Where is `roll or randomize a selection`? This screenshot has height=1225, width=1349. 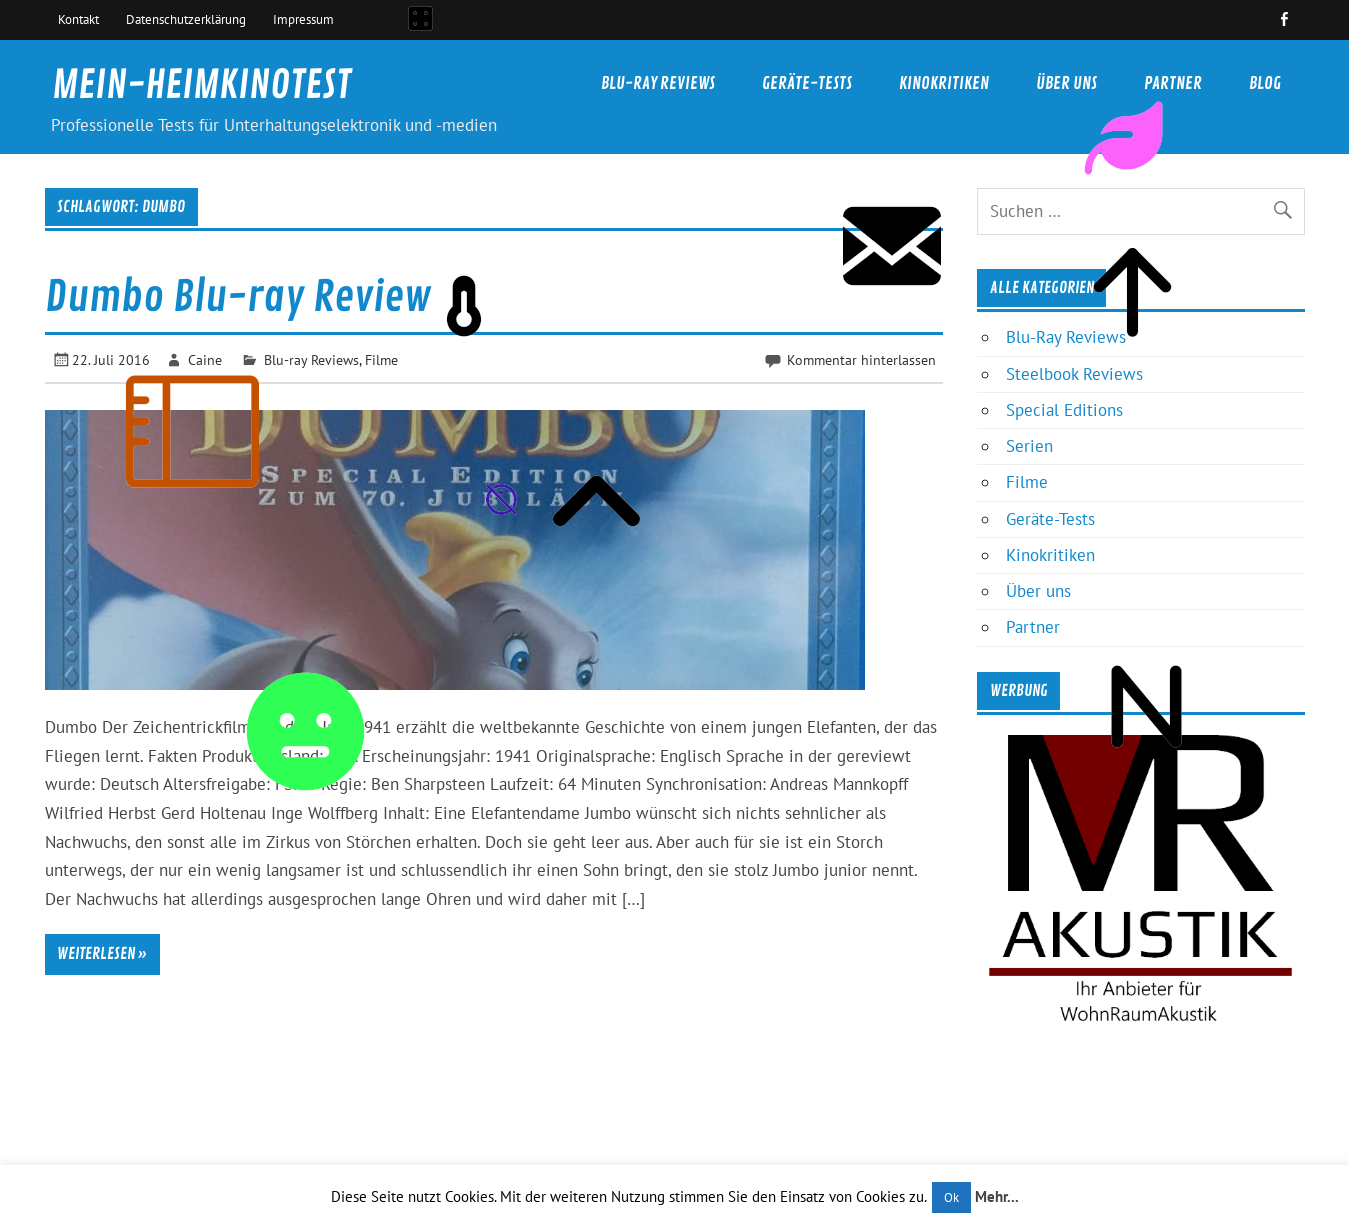
roll or randomize a selection is located at coordinates (420, 18).